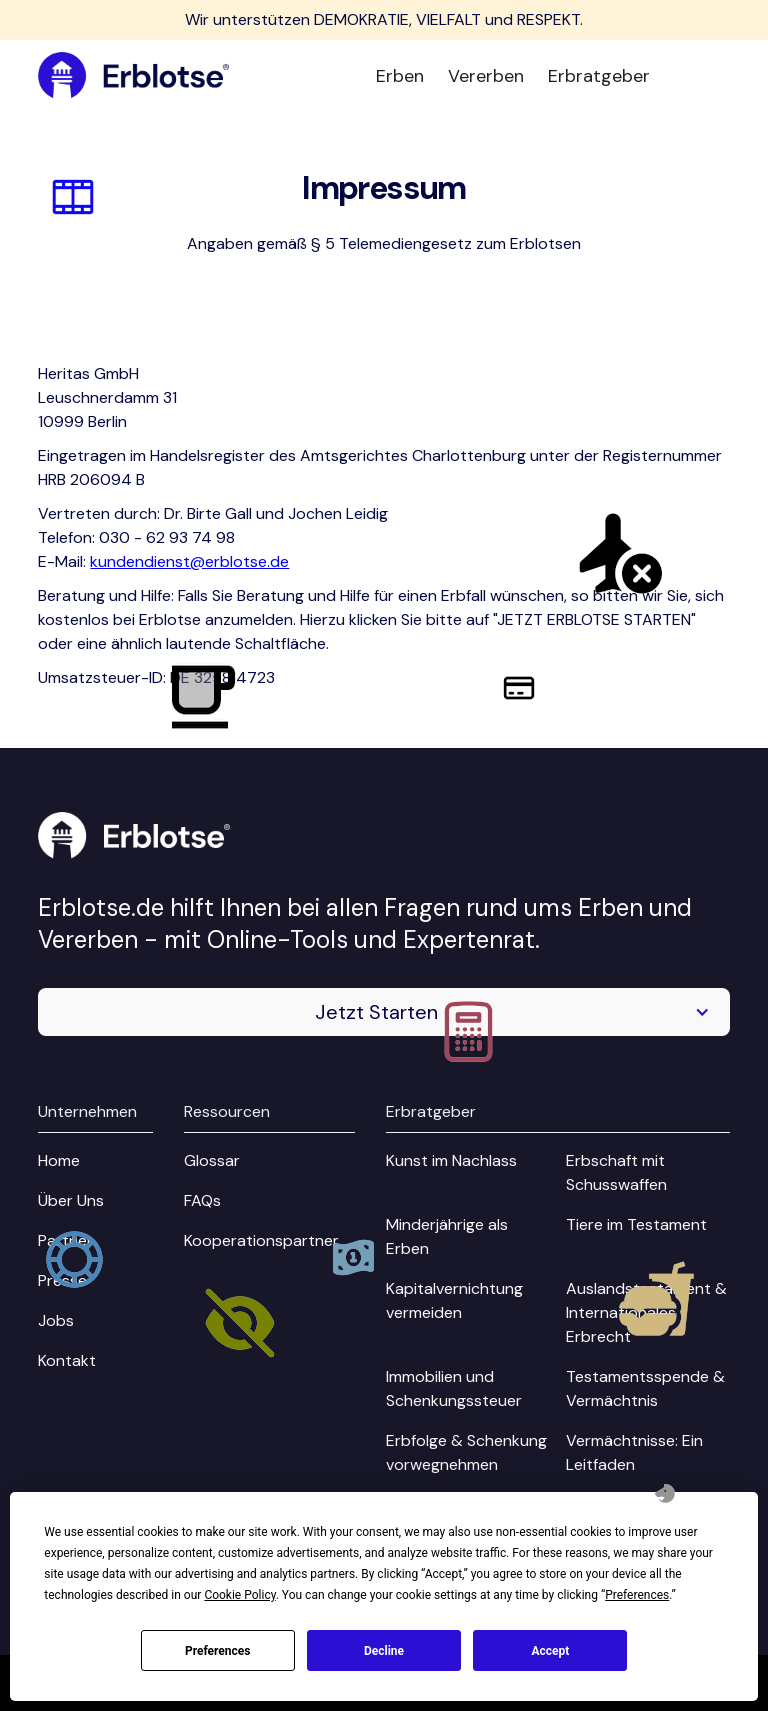  Describe the element at coordinates (519, 688) in the screenshot. I see `access payment methods` at that location.